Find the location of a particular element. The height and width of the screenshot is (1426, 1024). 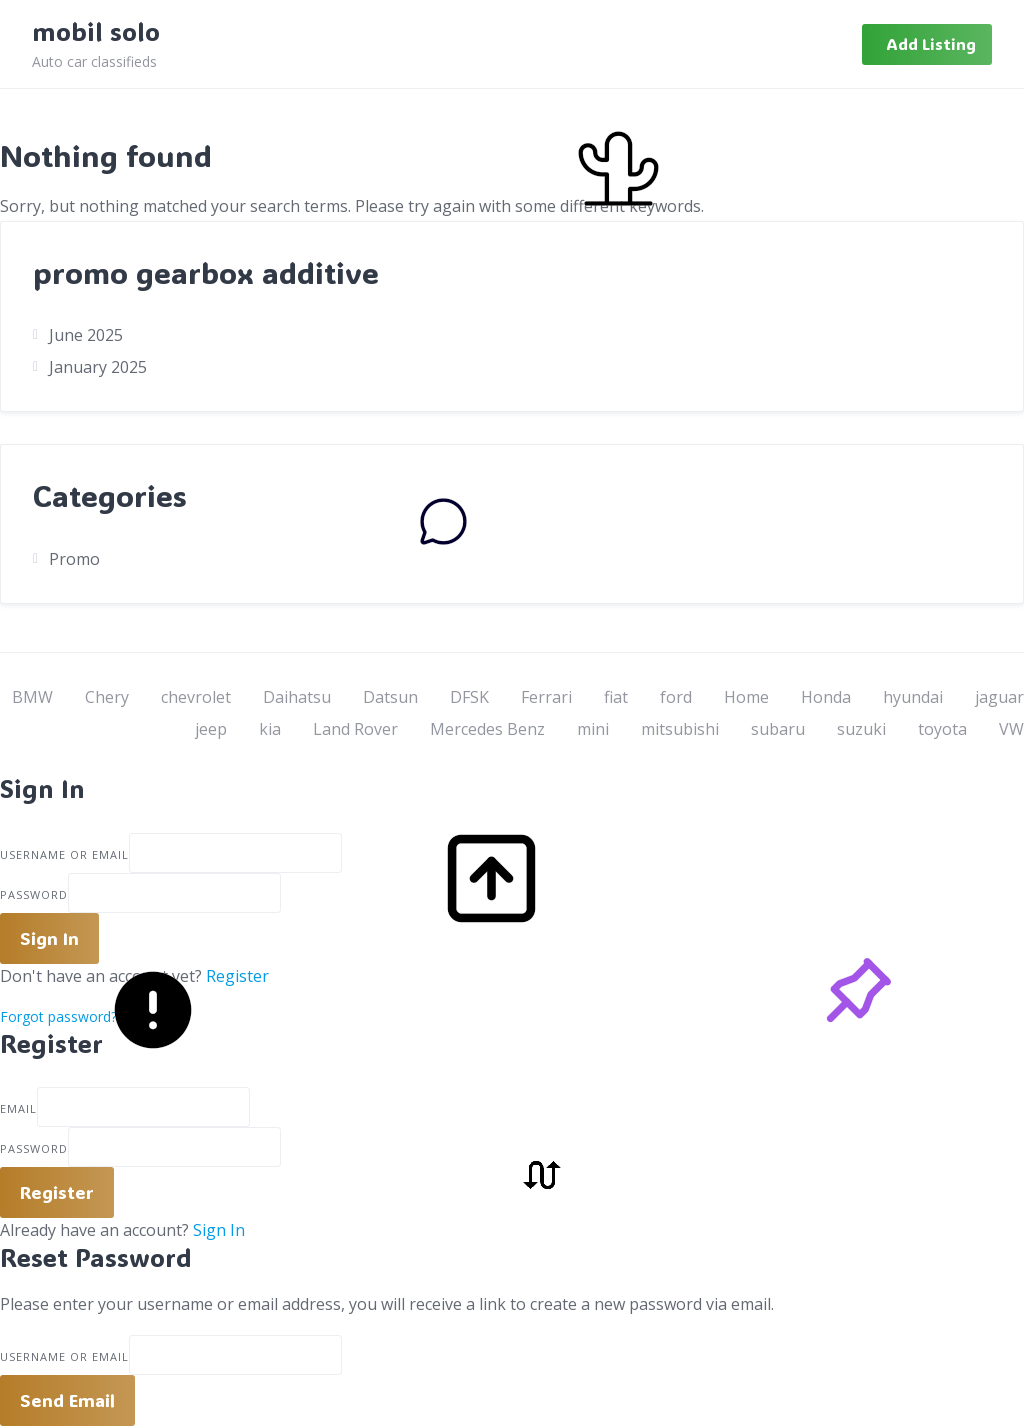

indicates desert or arid climate setting is located at coordinates (618, 171).